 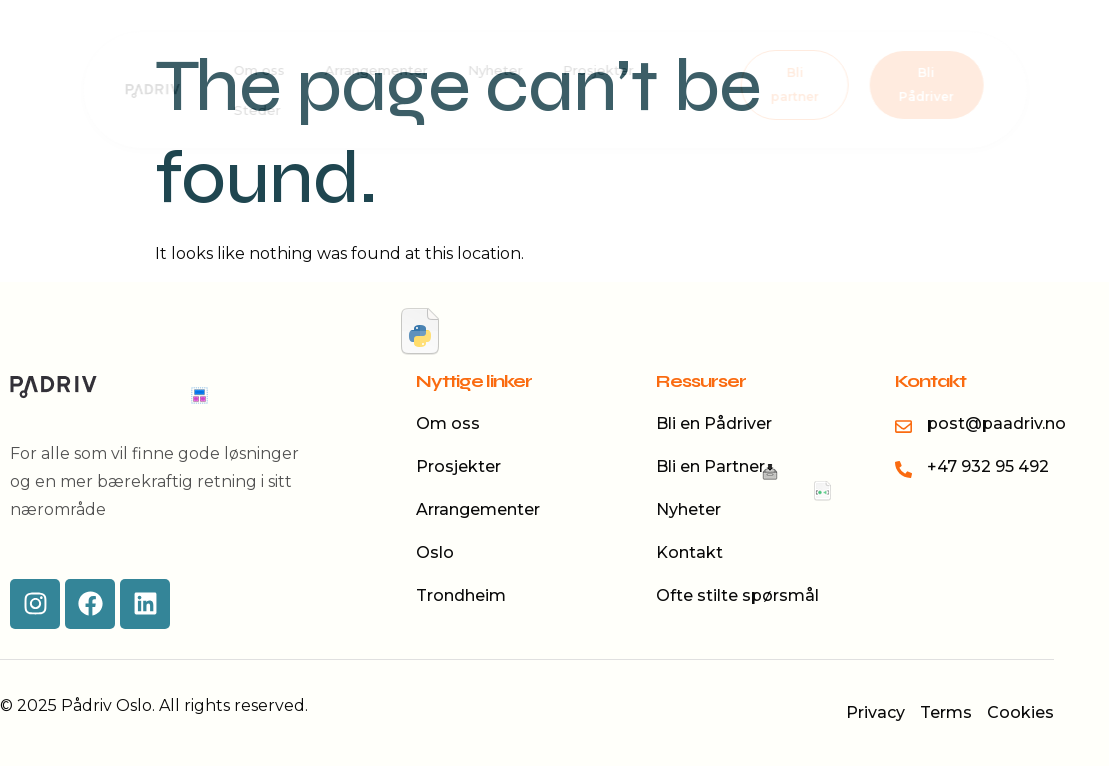 I want to click on a systemd unit configuration file, so click(x=822, y=490).